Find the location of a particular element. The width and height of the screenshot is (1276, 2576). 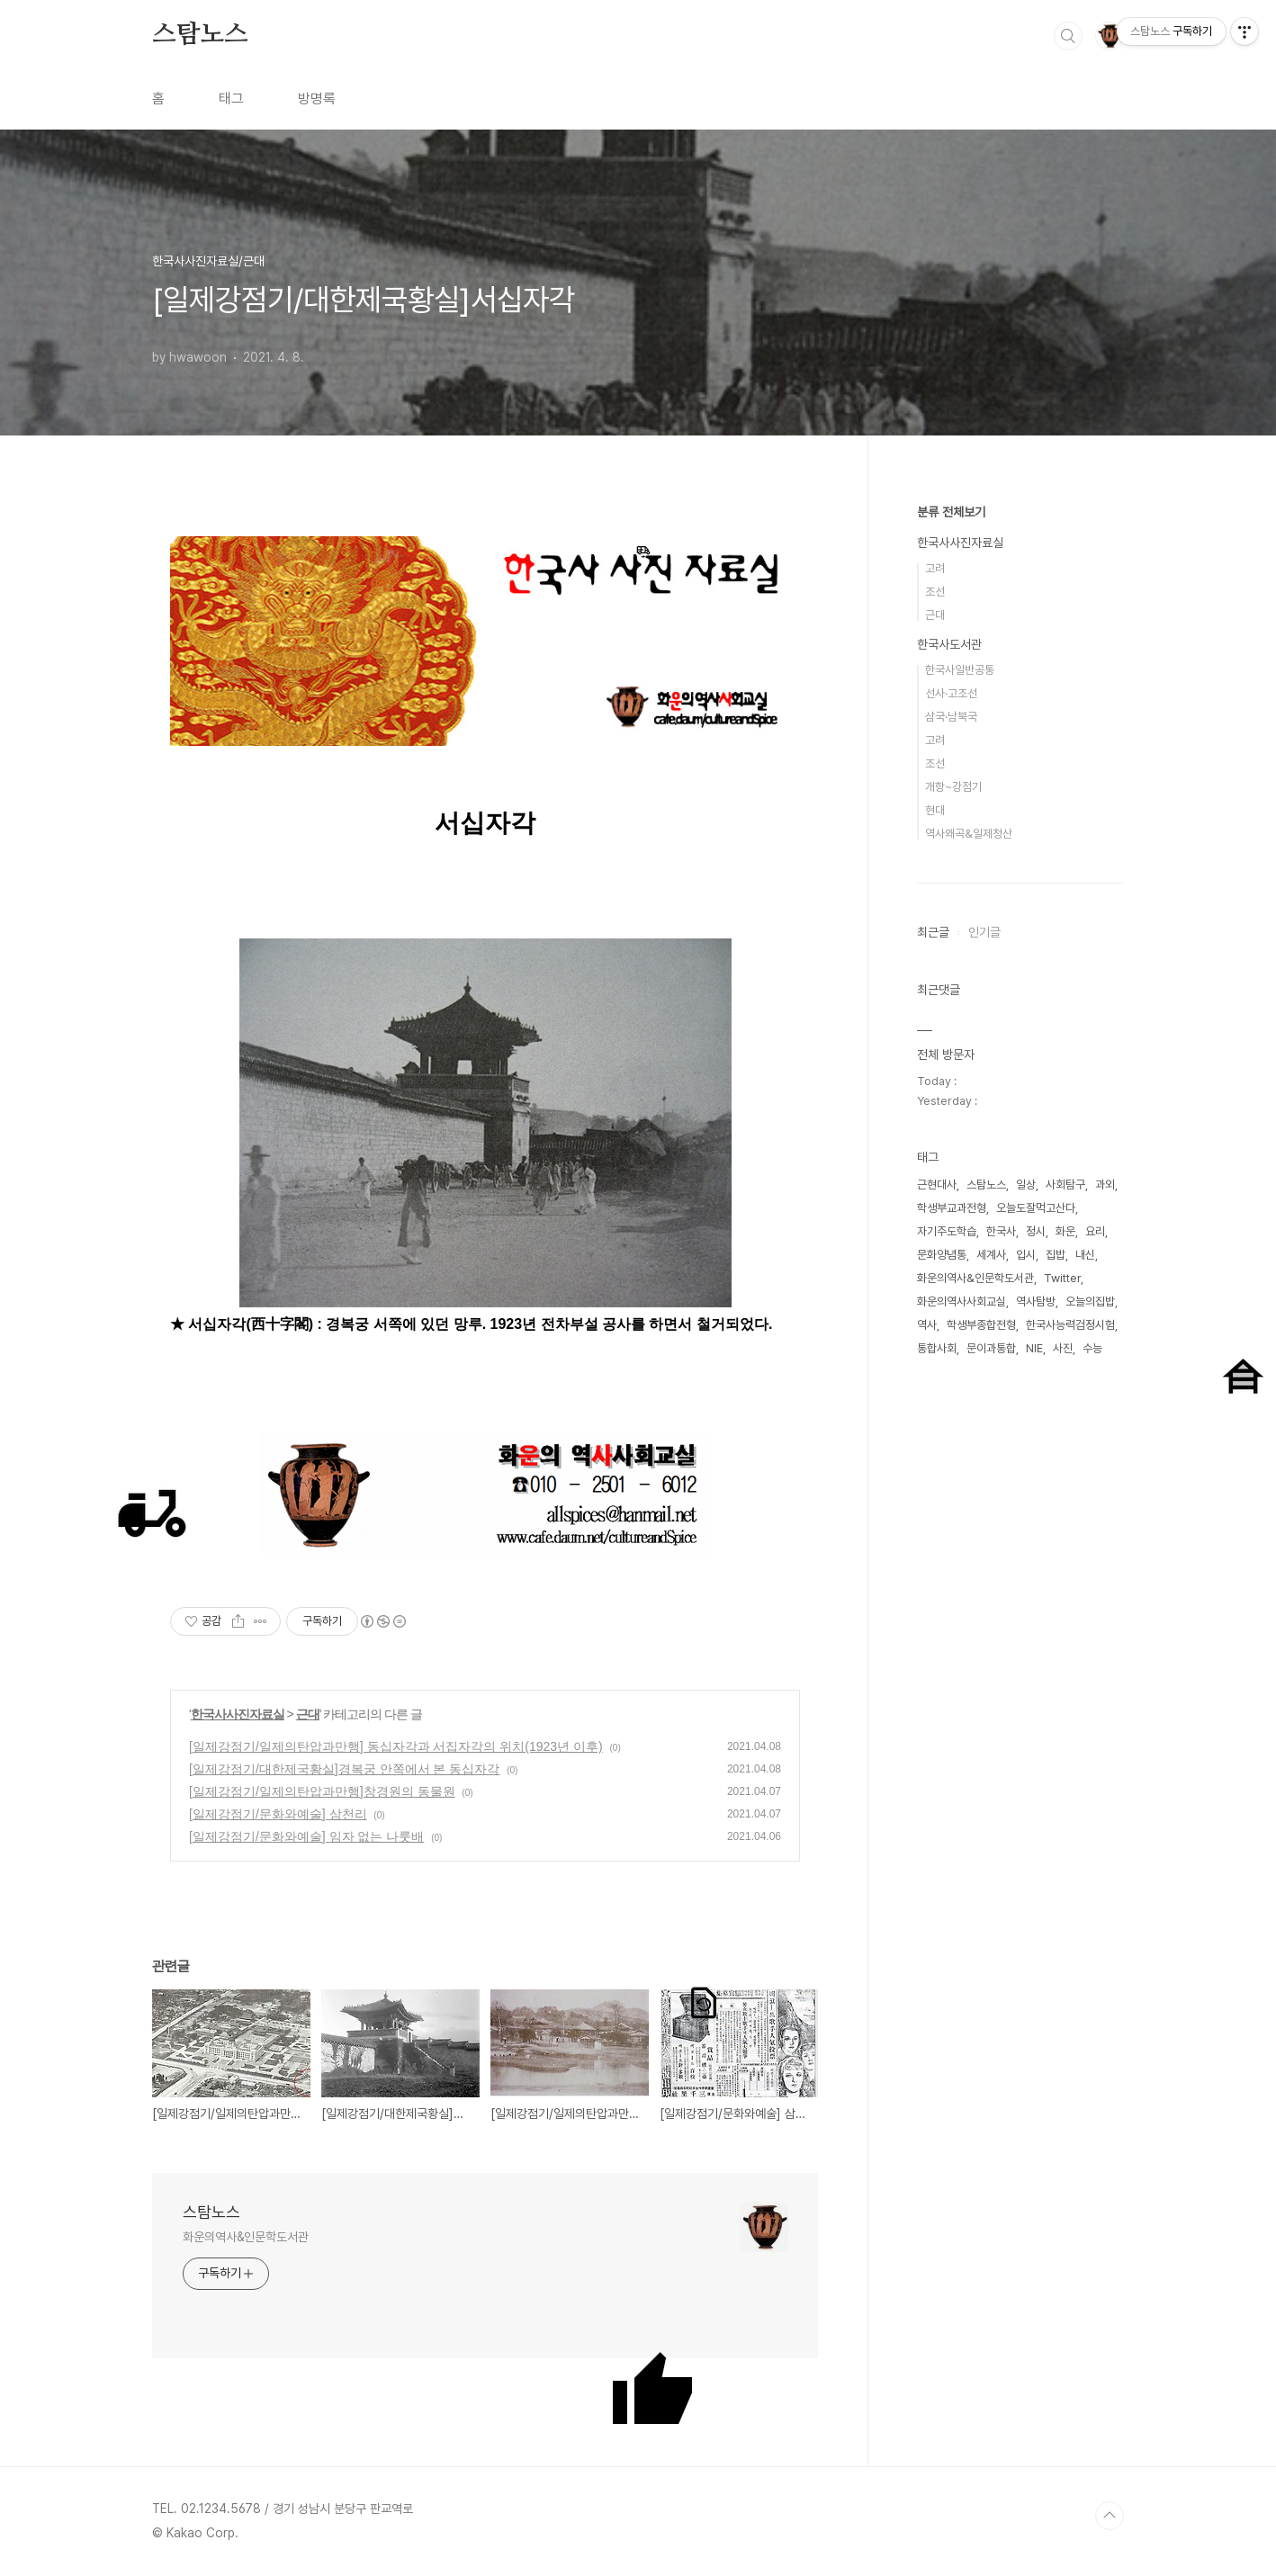

like or upvote this content is located at coordinates (652, 2392).